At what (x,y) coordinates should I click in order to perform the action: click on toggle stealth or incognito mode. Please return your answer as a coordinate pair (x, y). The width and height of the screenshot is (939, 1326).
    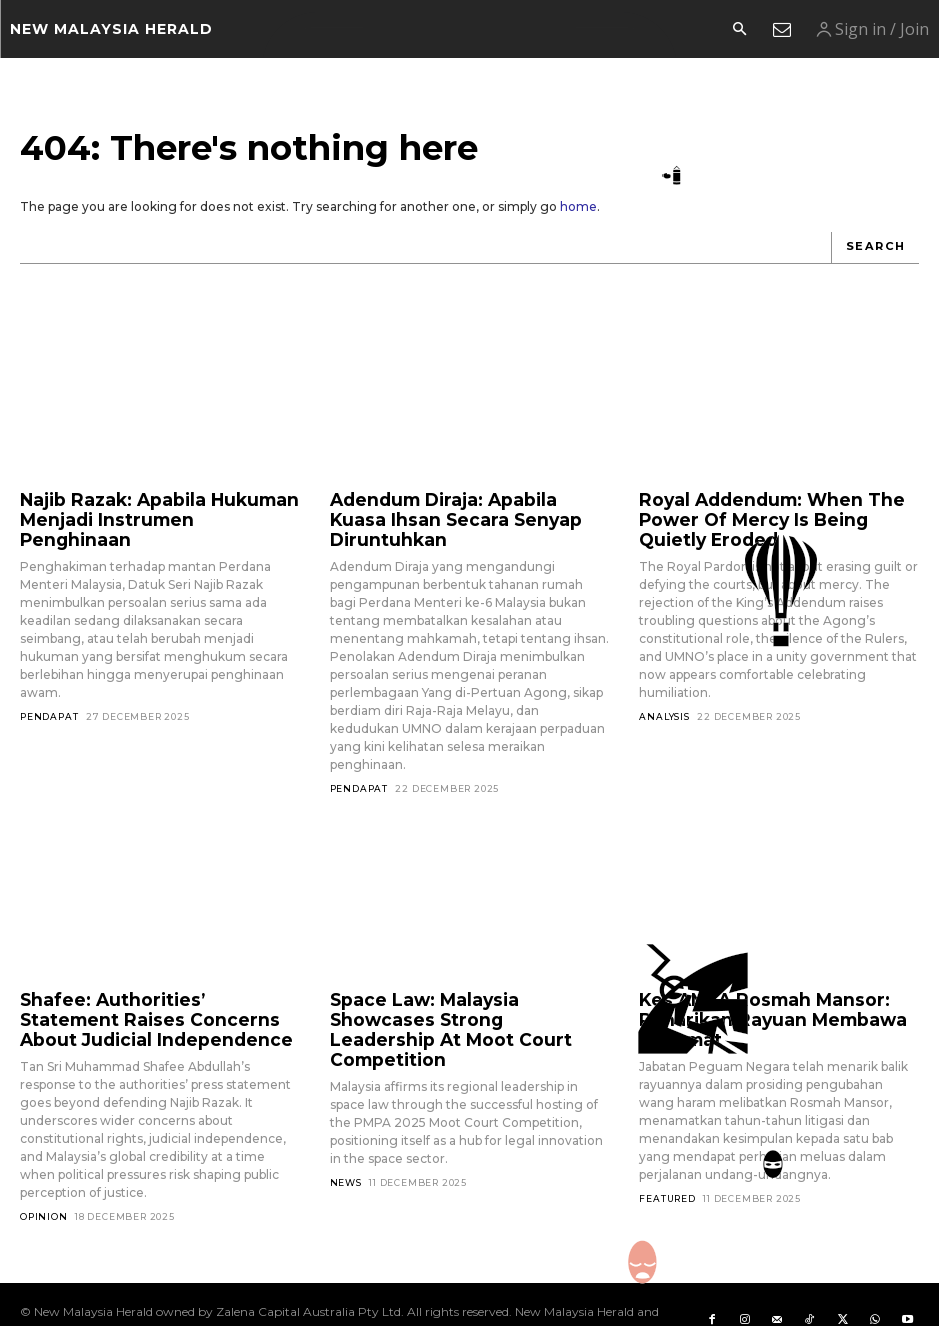
    Looking at the image, I should click on (773, 1164).